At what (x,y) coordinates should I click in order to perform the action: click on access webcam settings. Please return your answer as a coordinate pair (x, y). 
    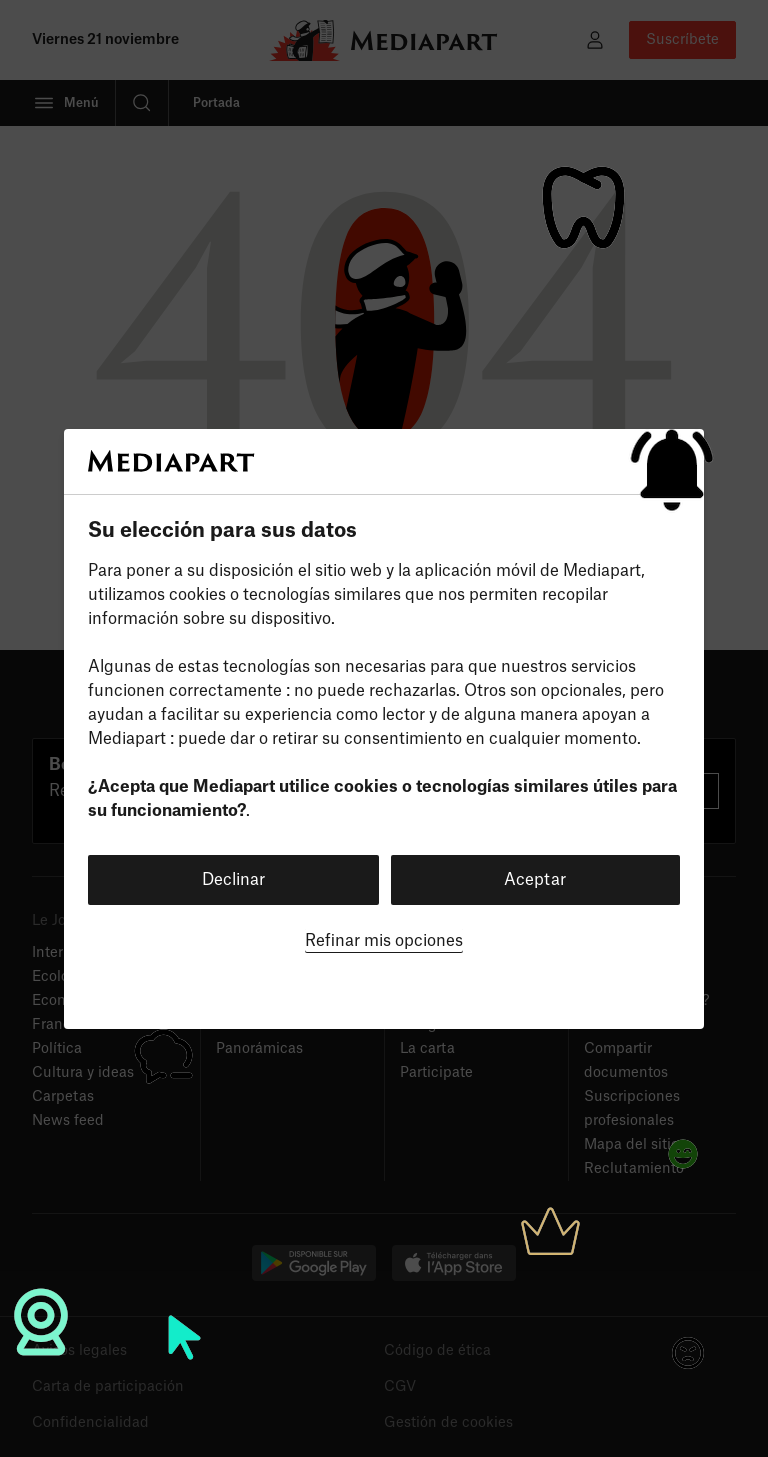
    Looking at the image, I should click on (41, 1322).